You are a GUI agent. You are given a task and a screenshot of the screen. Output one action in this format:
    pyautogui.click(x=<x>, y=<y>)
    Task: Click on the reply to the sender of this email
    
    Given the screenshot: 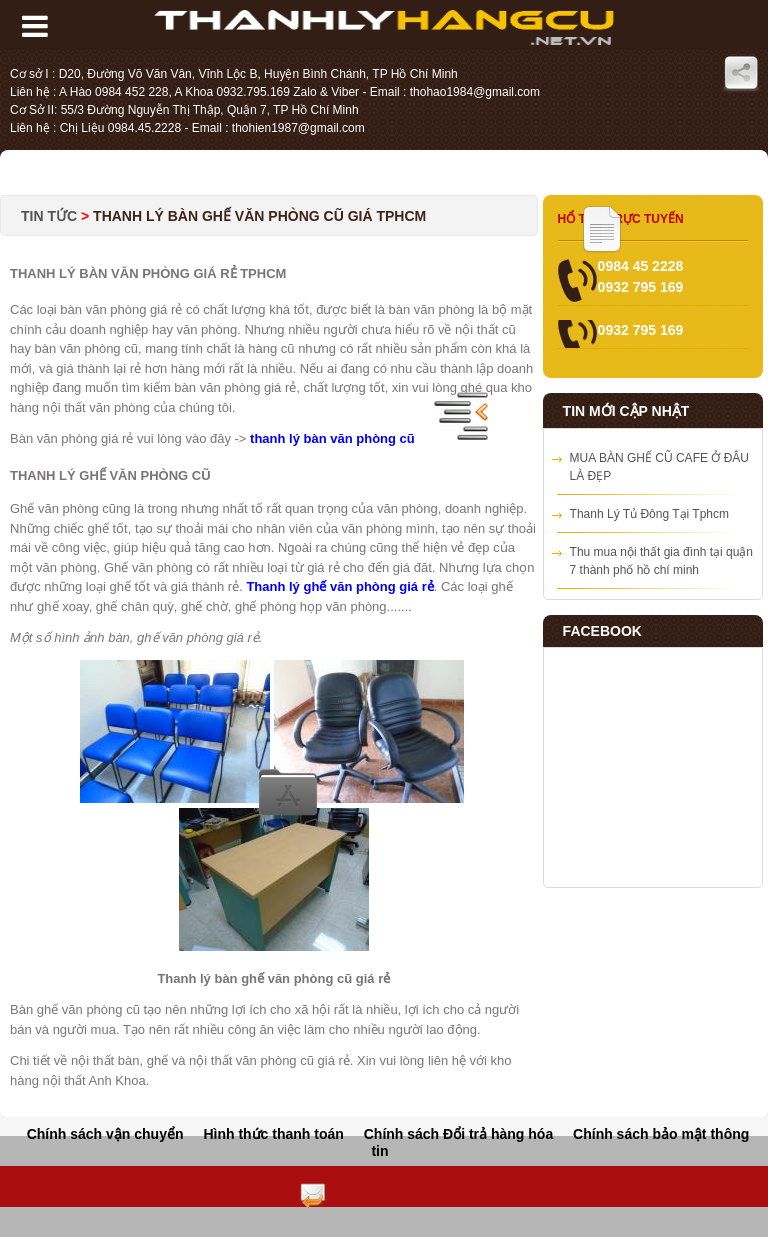 What is the action you would take?
    pyautogui.click(x=312, y=1193)
    